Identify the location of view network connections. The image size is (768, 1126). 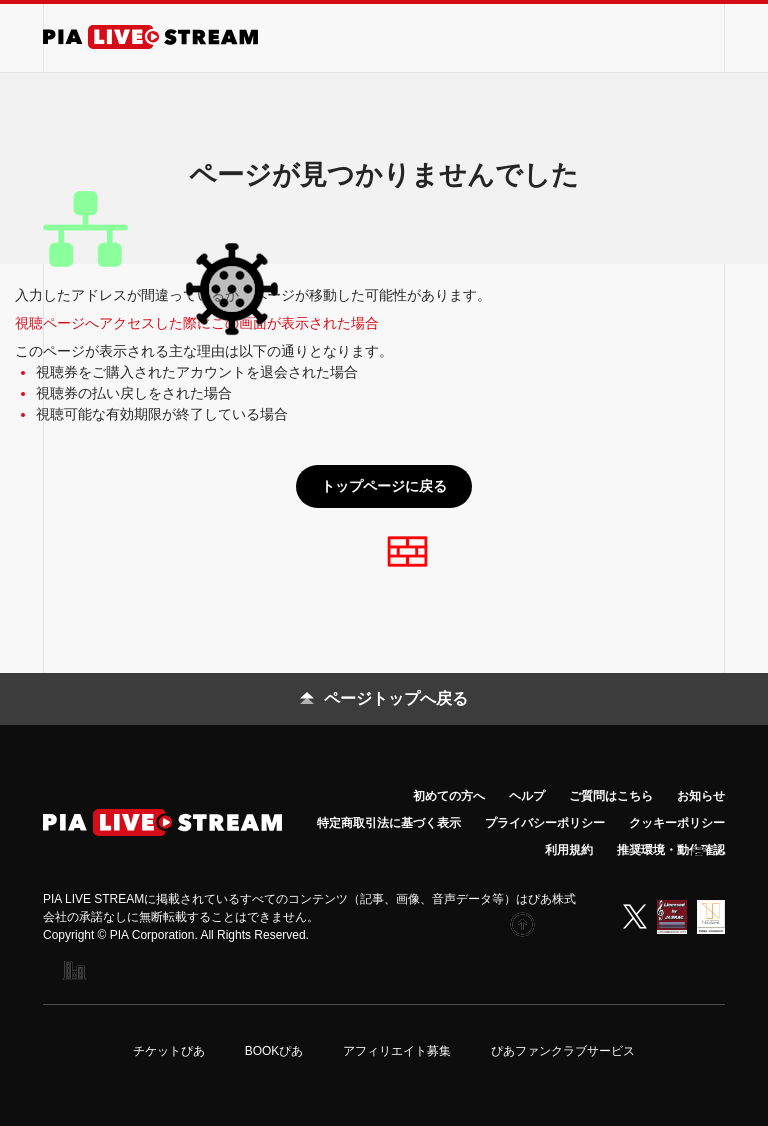
(85, 230).